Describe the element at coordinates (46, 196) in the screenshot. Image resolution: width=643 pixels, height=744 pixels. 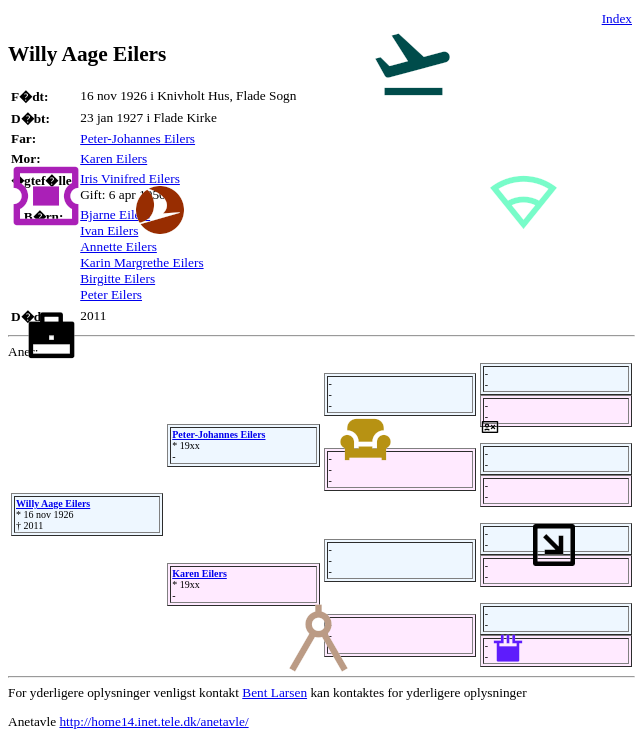
I see `view your tickets or passes` at that location.